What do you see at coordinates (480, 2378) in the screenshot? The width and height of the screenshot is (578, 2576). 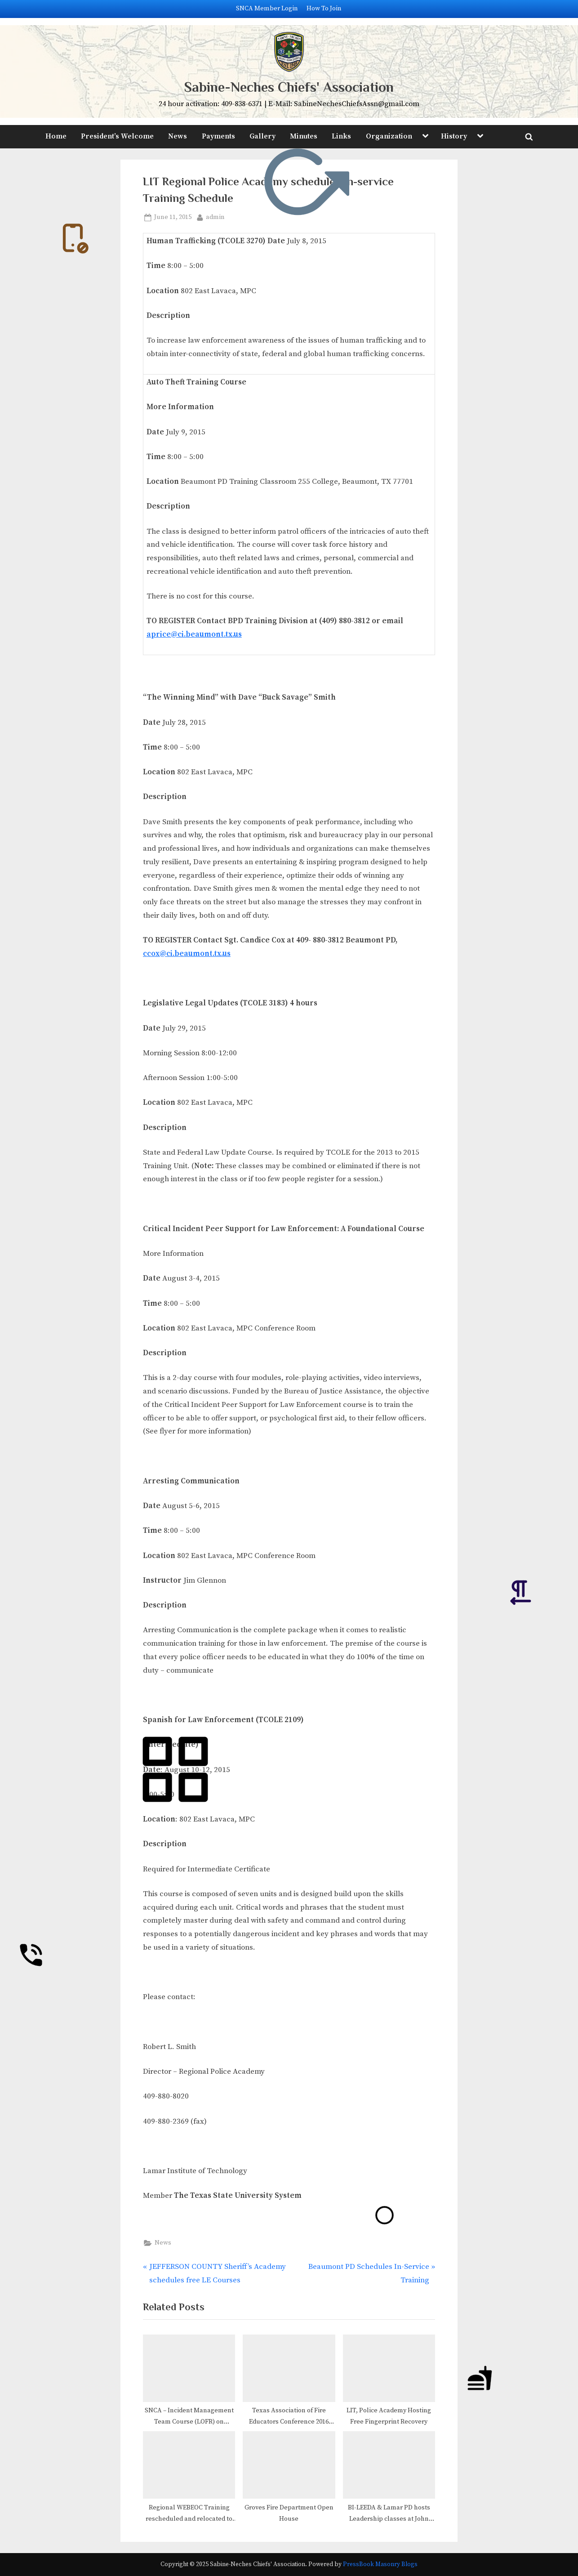 I see `find nearby fast food restaurants` at bounding box center [480, 2378].